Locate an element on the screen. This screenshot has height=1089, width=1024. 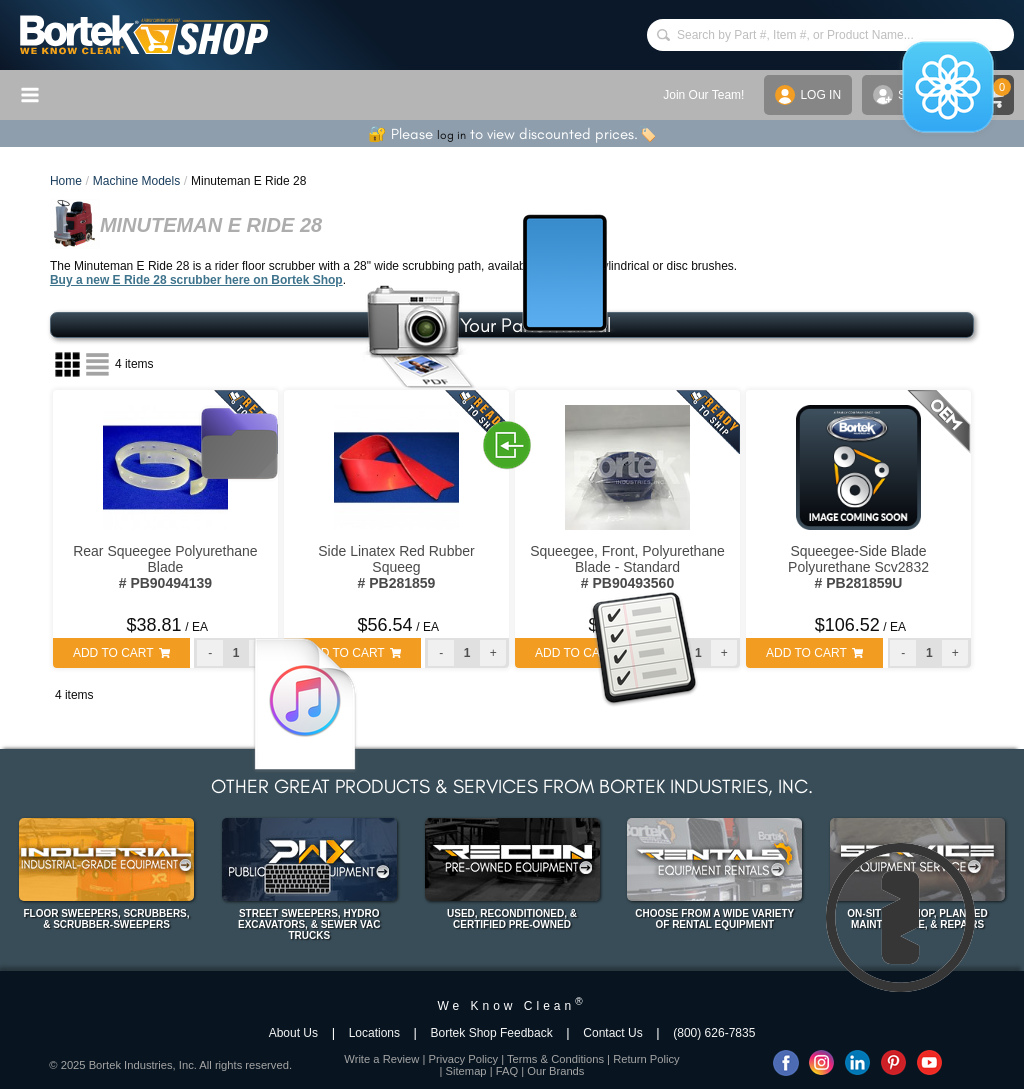
open reminders preferences is located at coordinates (645, 648).